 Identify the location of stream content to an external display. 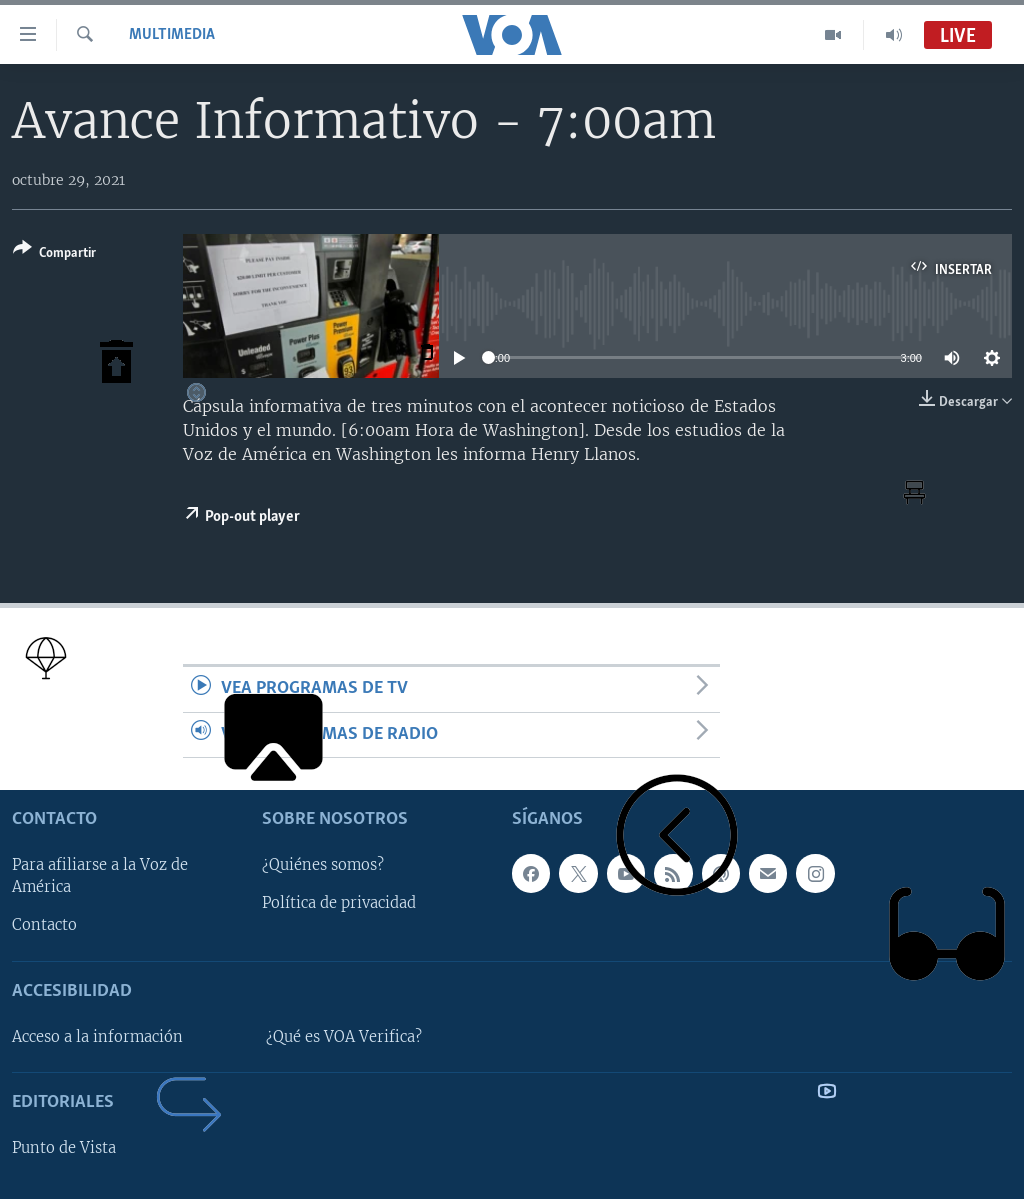
(273, 735).